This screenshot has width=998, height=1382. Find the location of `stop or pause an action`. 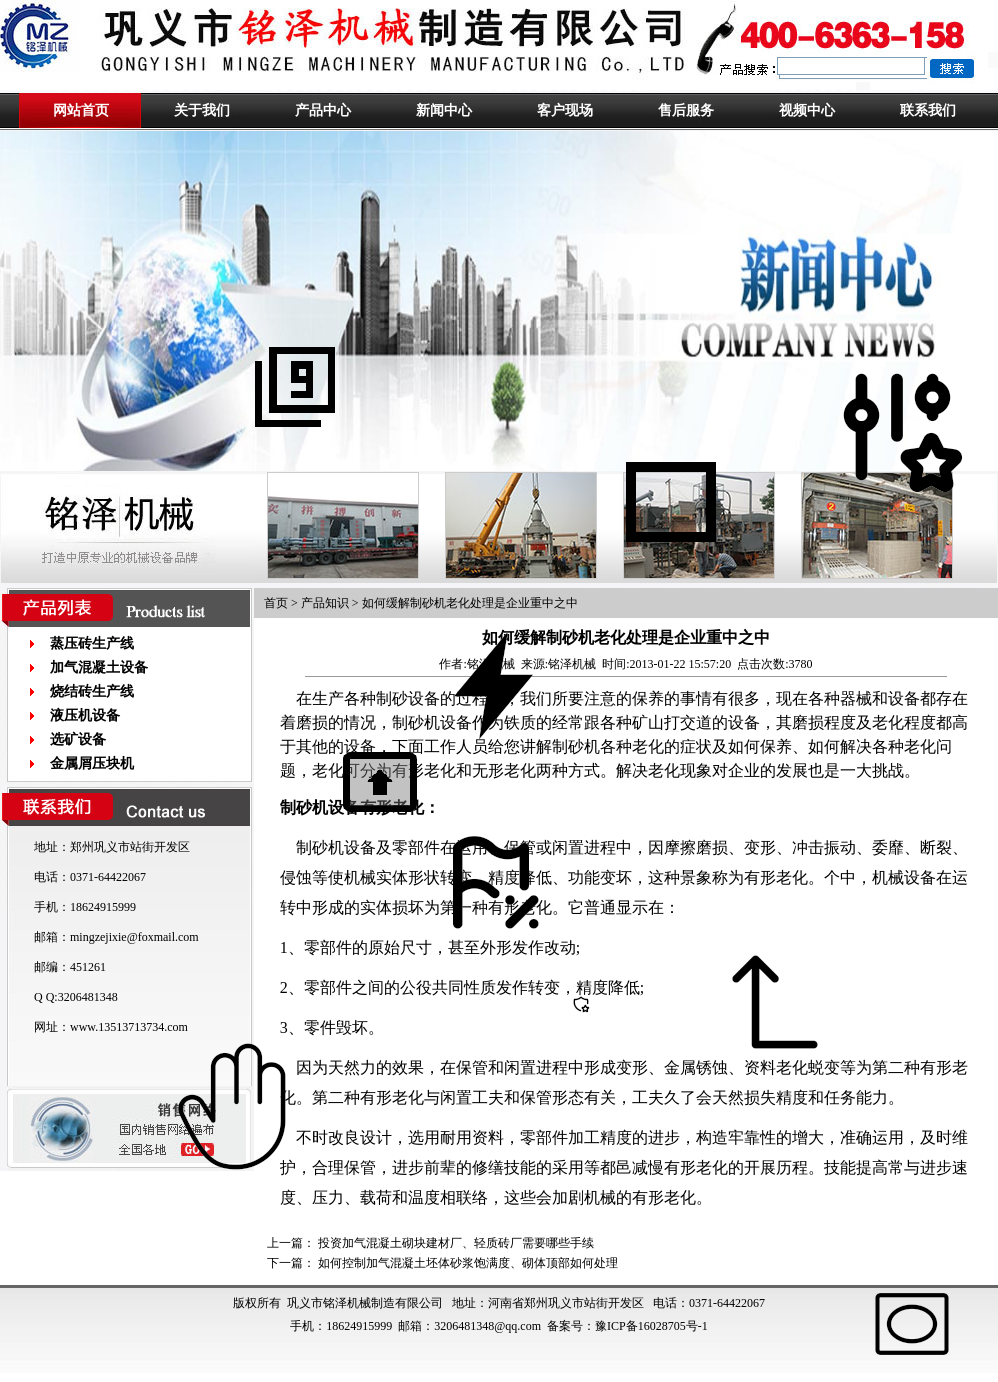

stop or pause an action is located at coordinates (236, 1106).